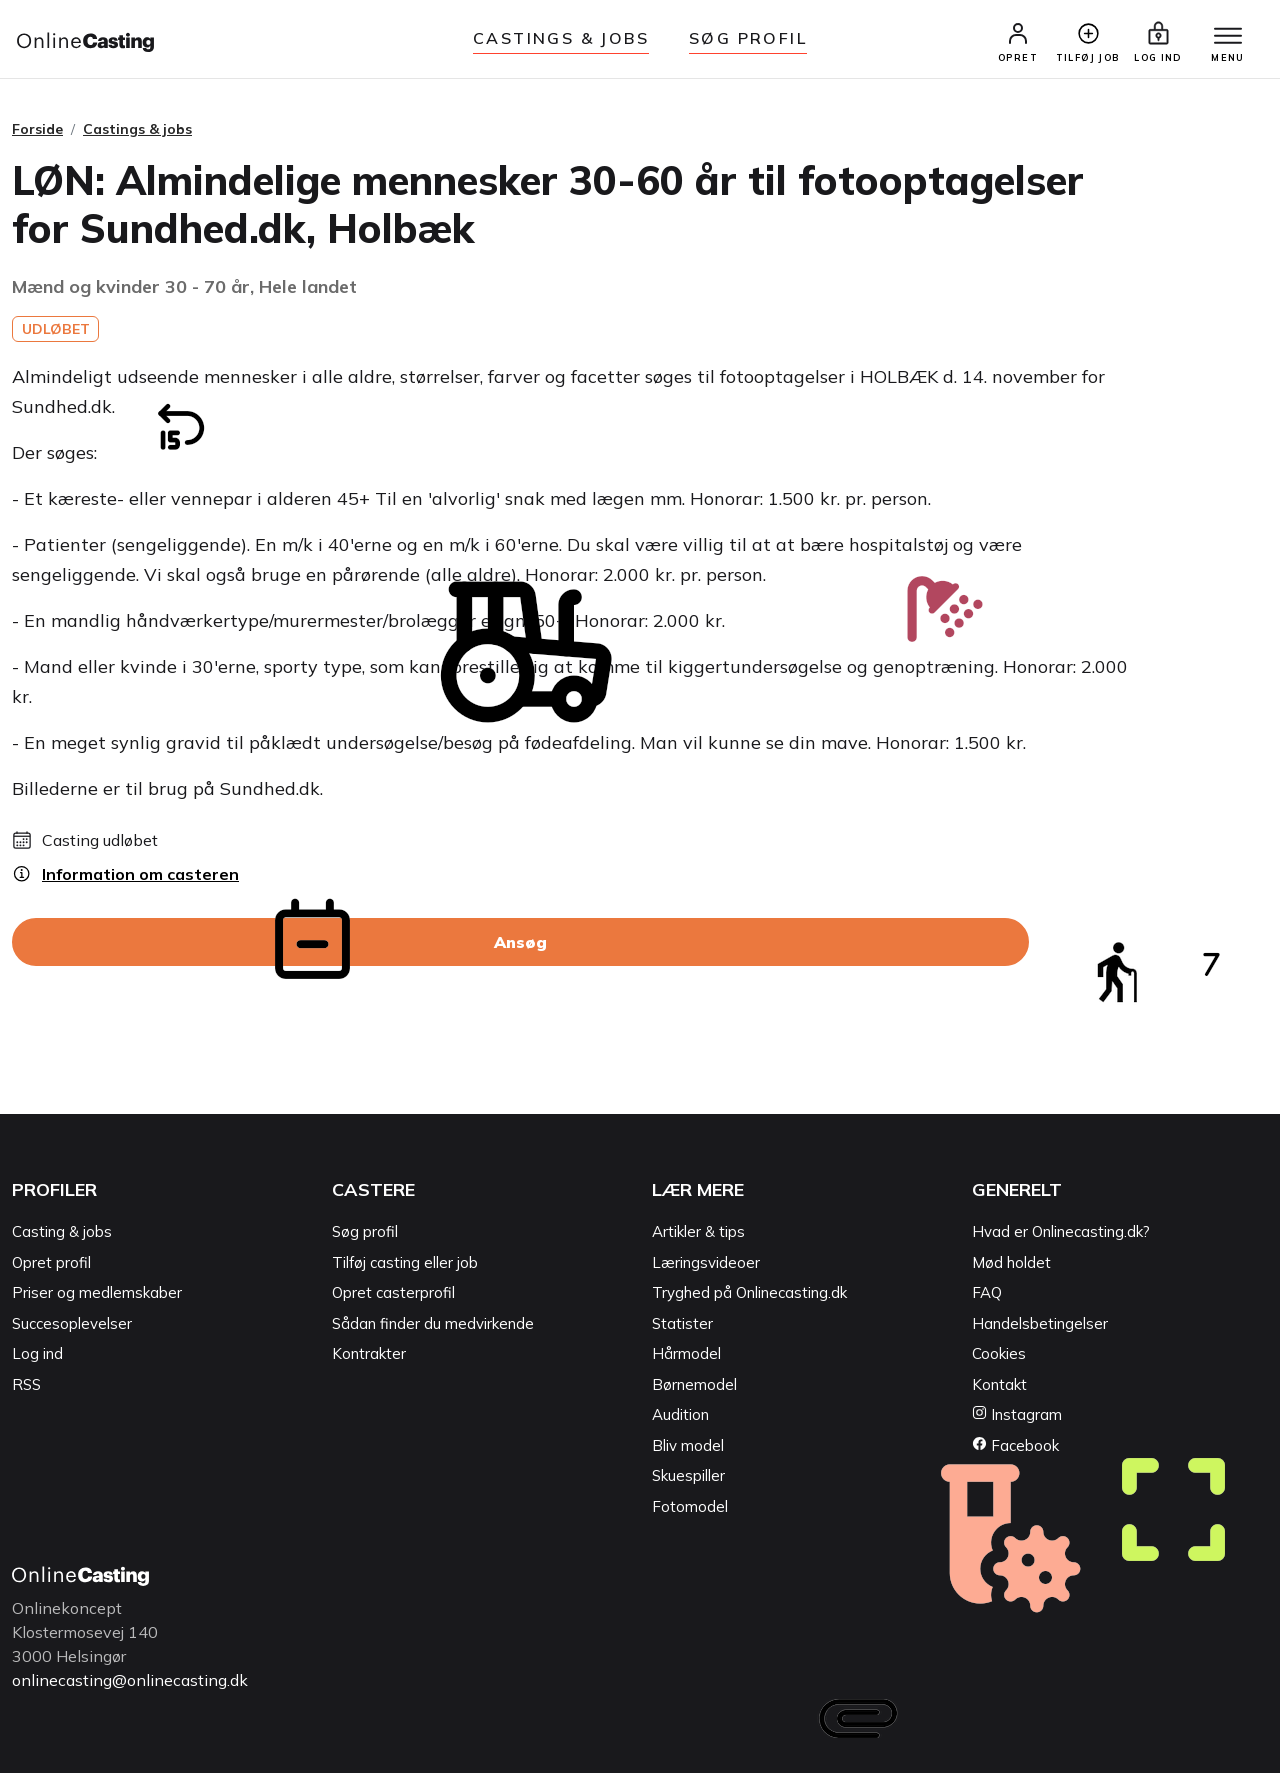 The image size is (1280, 1773). I want to click on access elderly or senior accessibility settings, so click(1114, 971).